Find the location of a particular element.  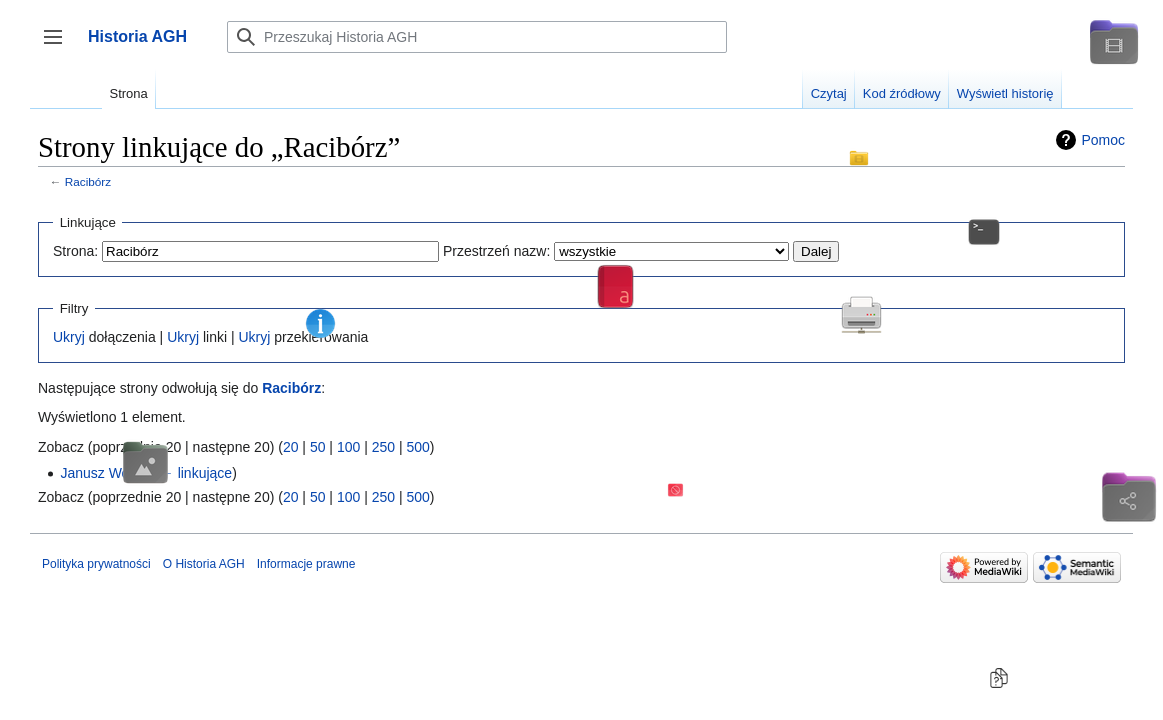

access frequently asked questions is located at coordinates (999, 678).